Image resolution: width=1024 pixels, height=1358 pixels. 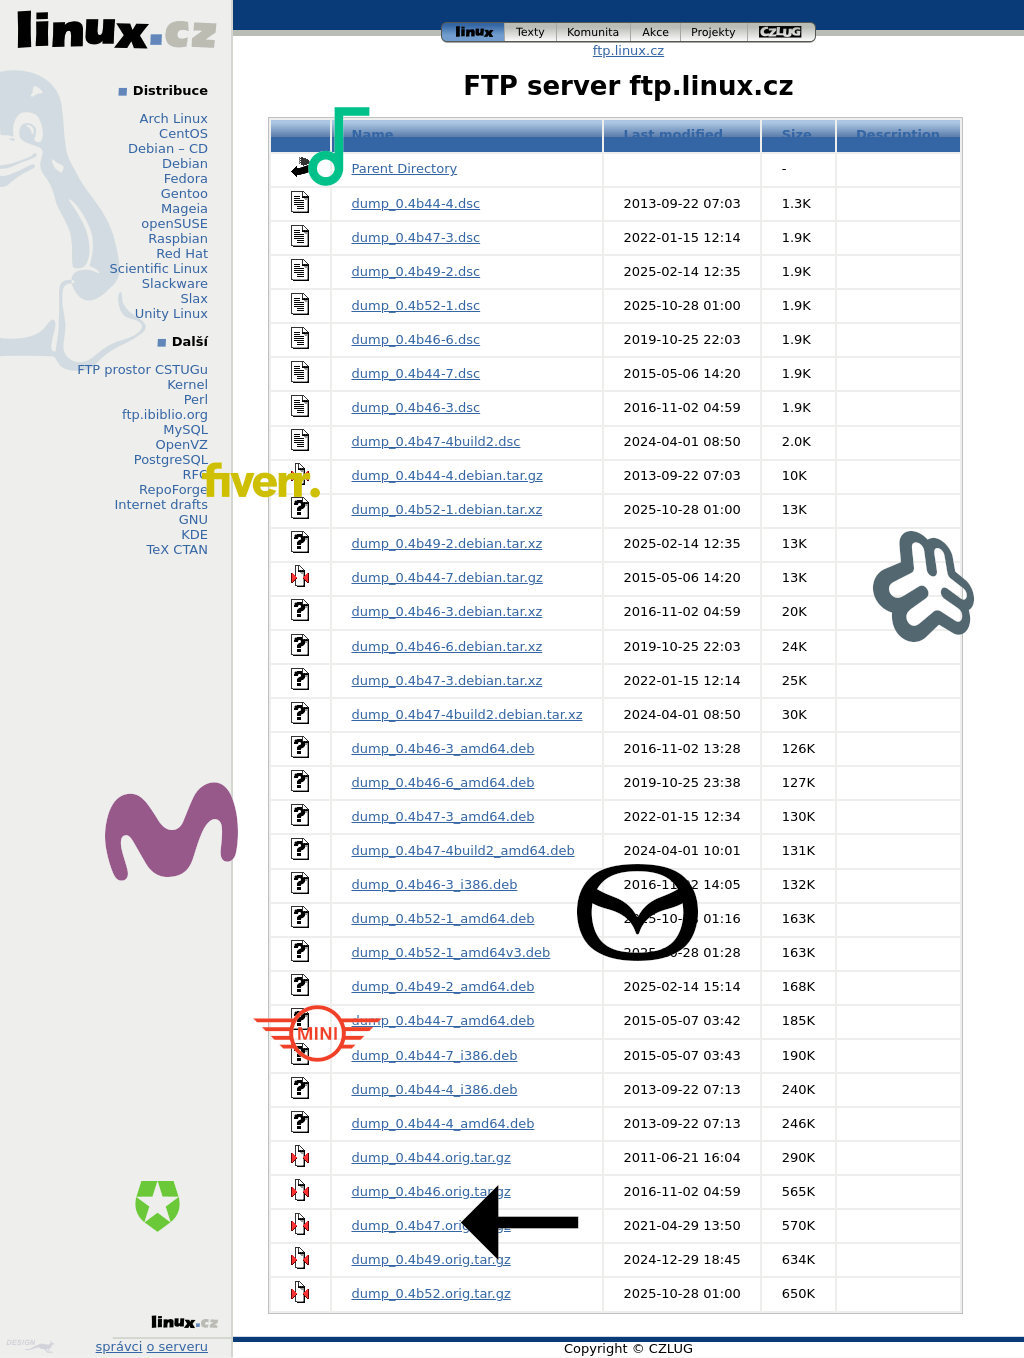 I want to click on access music library or audio files, so click(x=334, y=146).